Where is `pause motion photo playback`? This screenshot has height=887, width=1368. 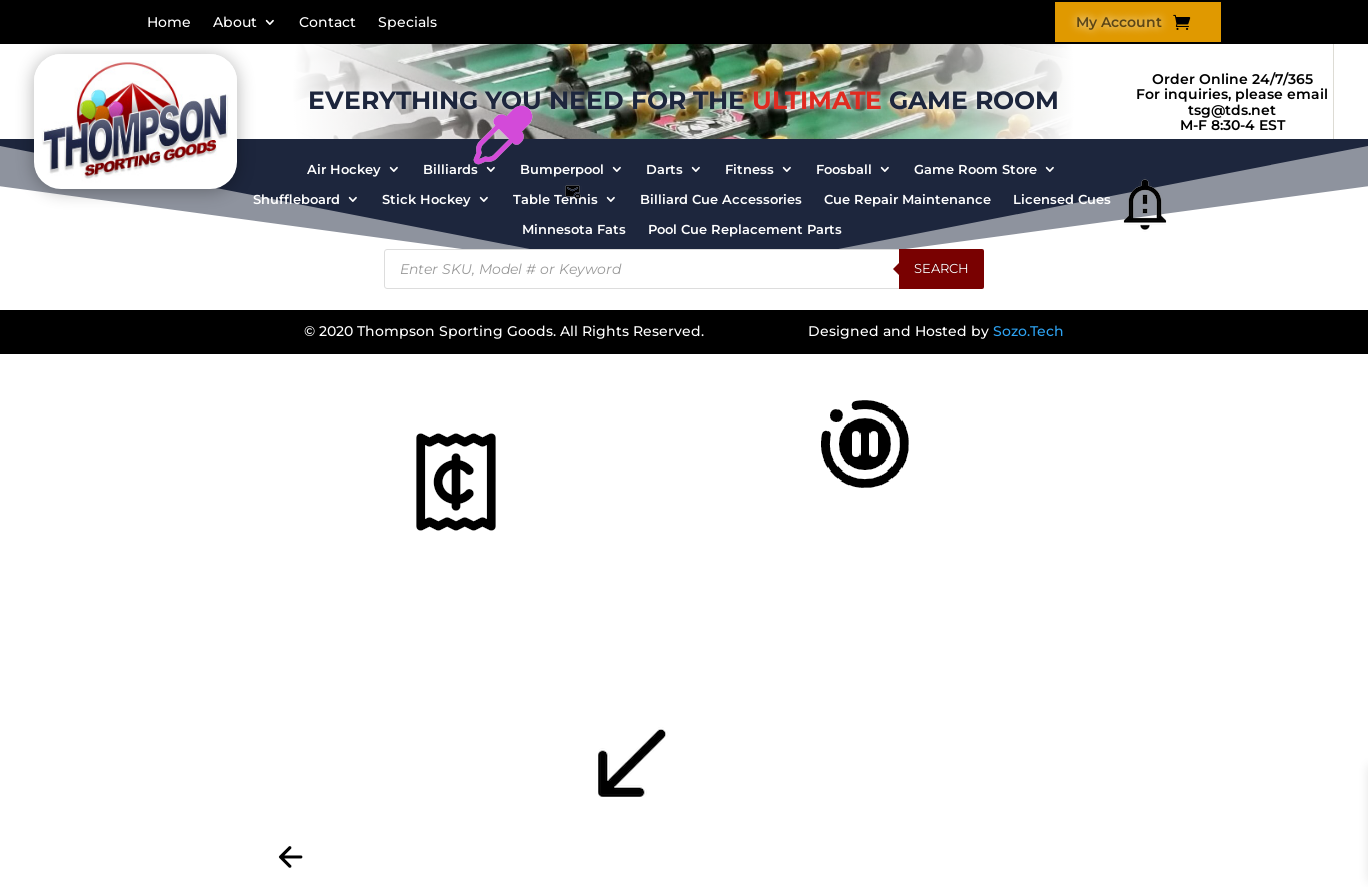 pause motion photo playback is located at coordinates (865, 444).